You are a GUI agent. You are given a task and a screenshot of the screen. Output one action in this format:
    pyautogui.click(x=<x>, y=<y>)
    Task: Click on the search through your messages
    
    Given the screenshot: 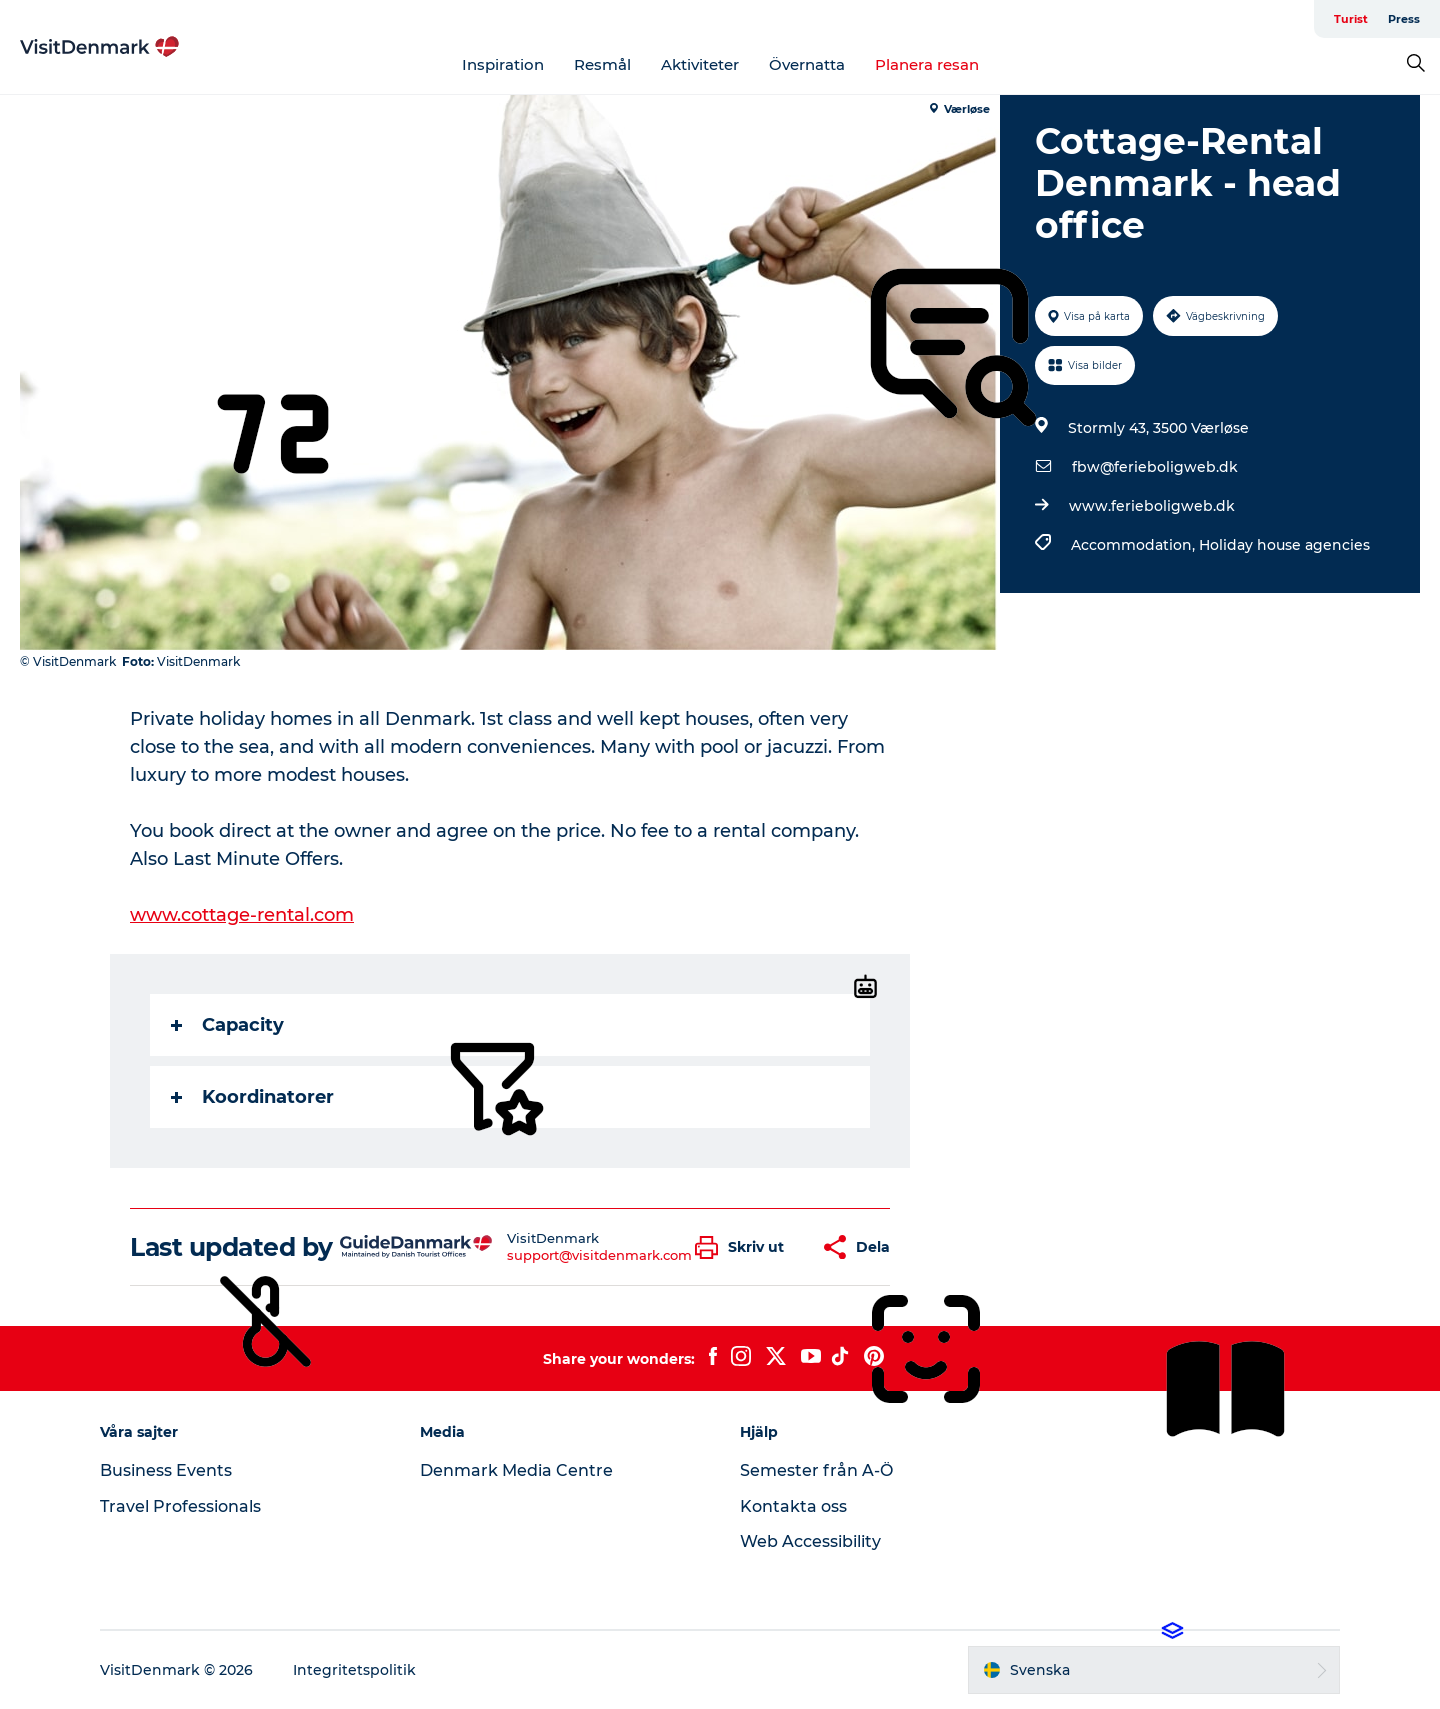 What is the action you would take?
    pyautogui.click(x=949, y=339)
    